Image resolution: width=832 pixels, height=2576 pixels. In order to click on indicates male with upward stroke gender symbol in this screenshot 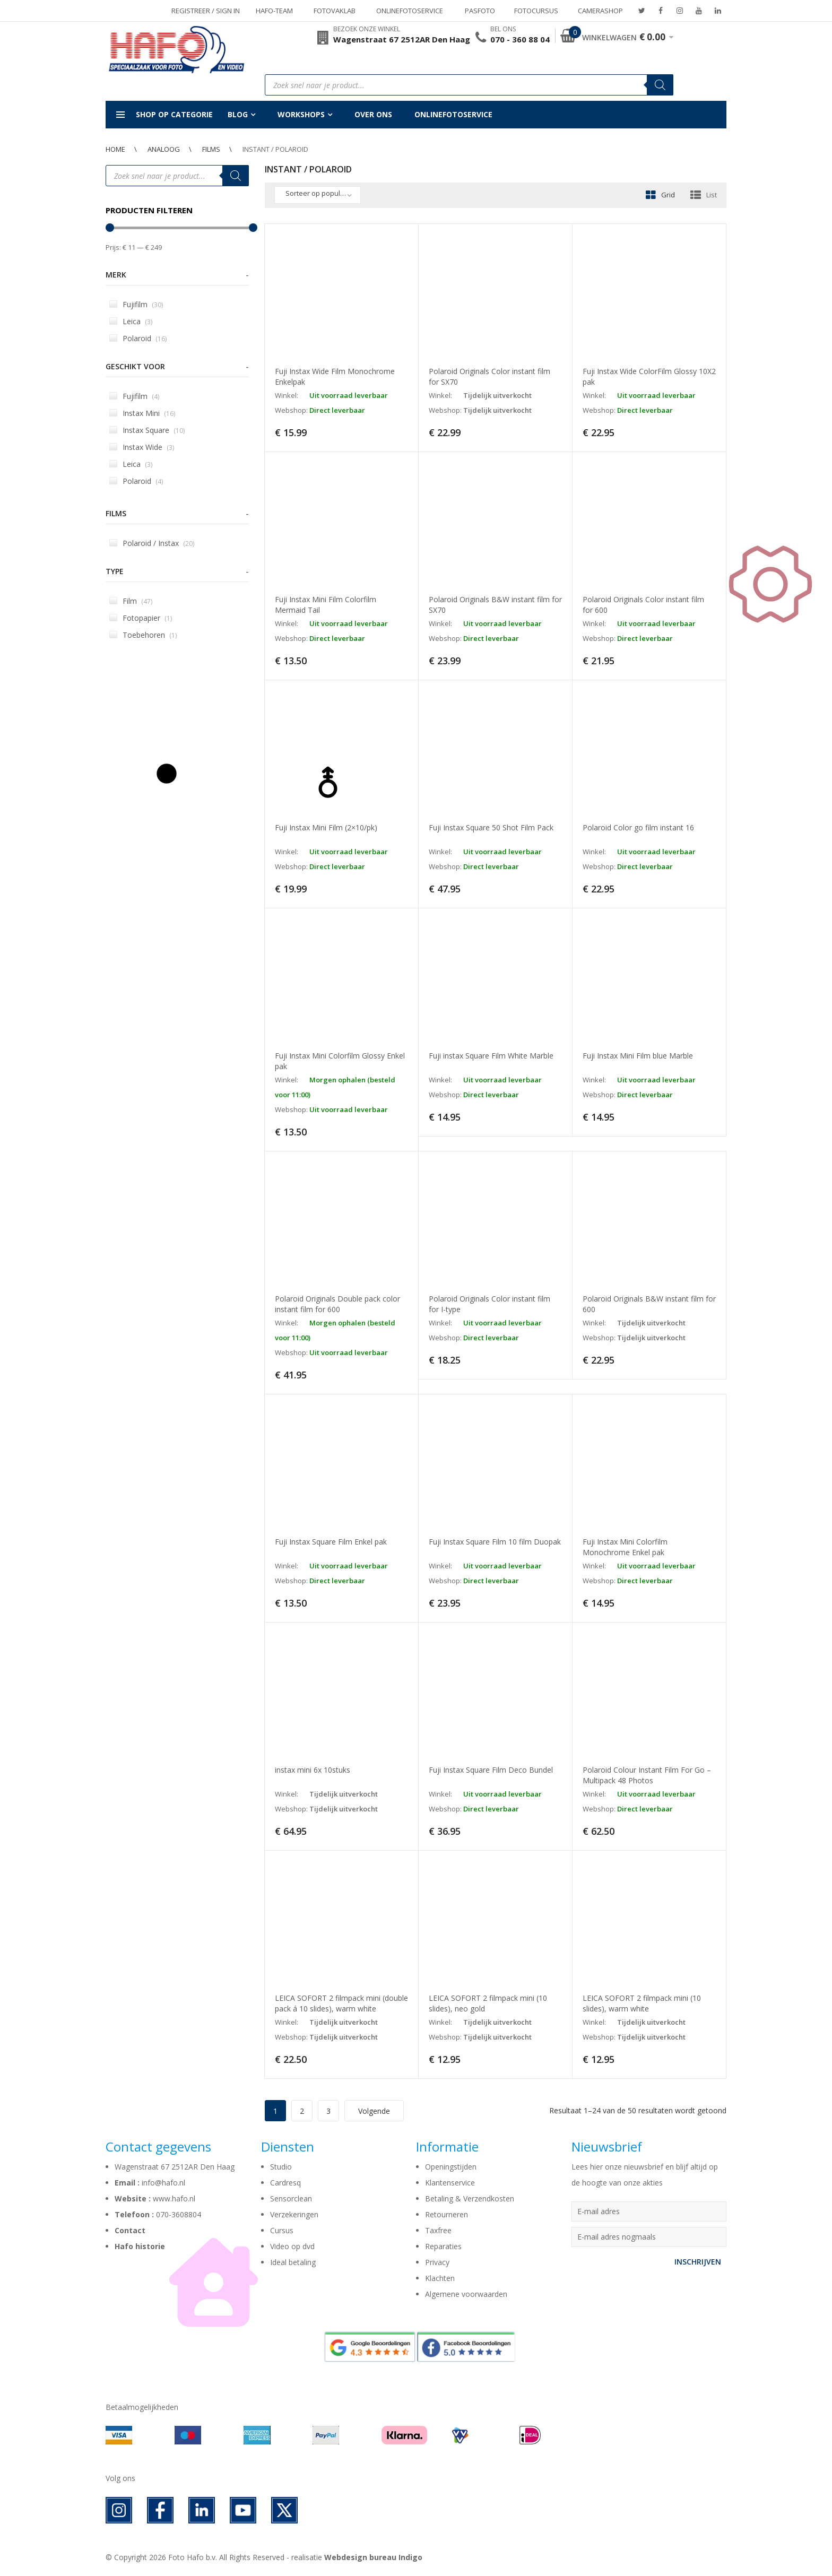, I will do `click(328, 783)`.